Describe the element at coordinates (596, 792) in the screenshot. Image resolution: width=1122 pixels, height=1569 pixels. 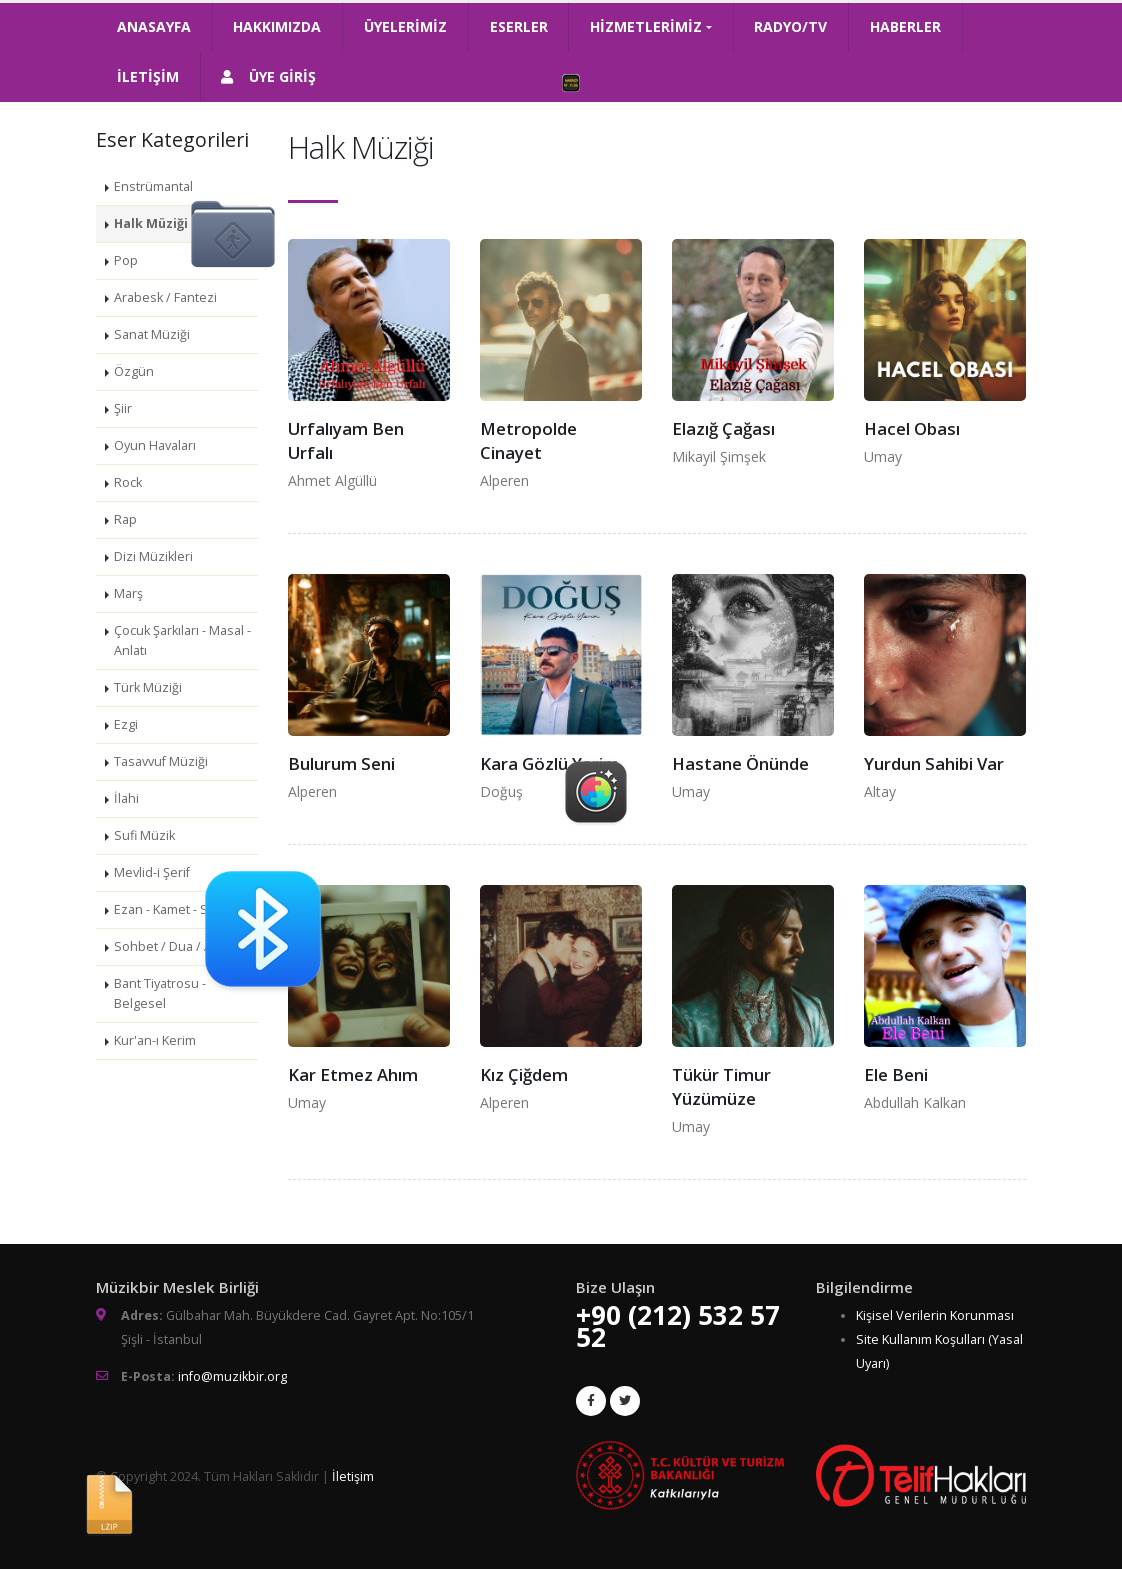
I see `open PhotoFlare image editing application` at that location.